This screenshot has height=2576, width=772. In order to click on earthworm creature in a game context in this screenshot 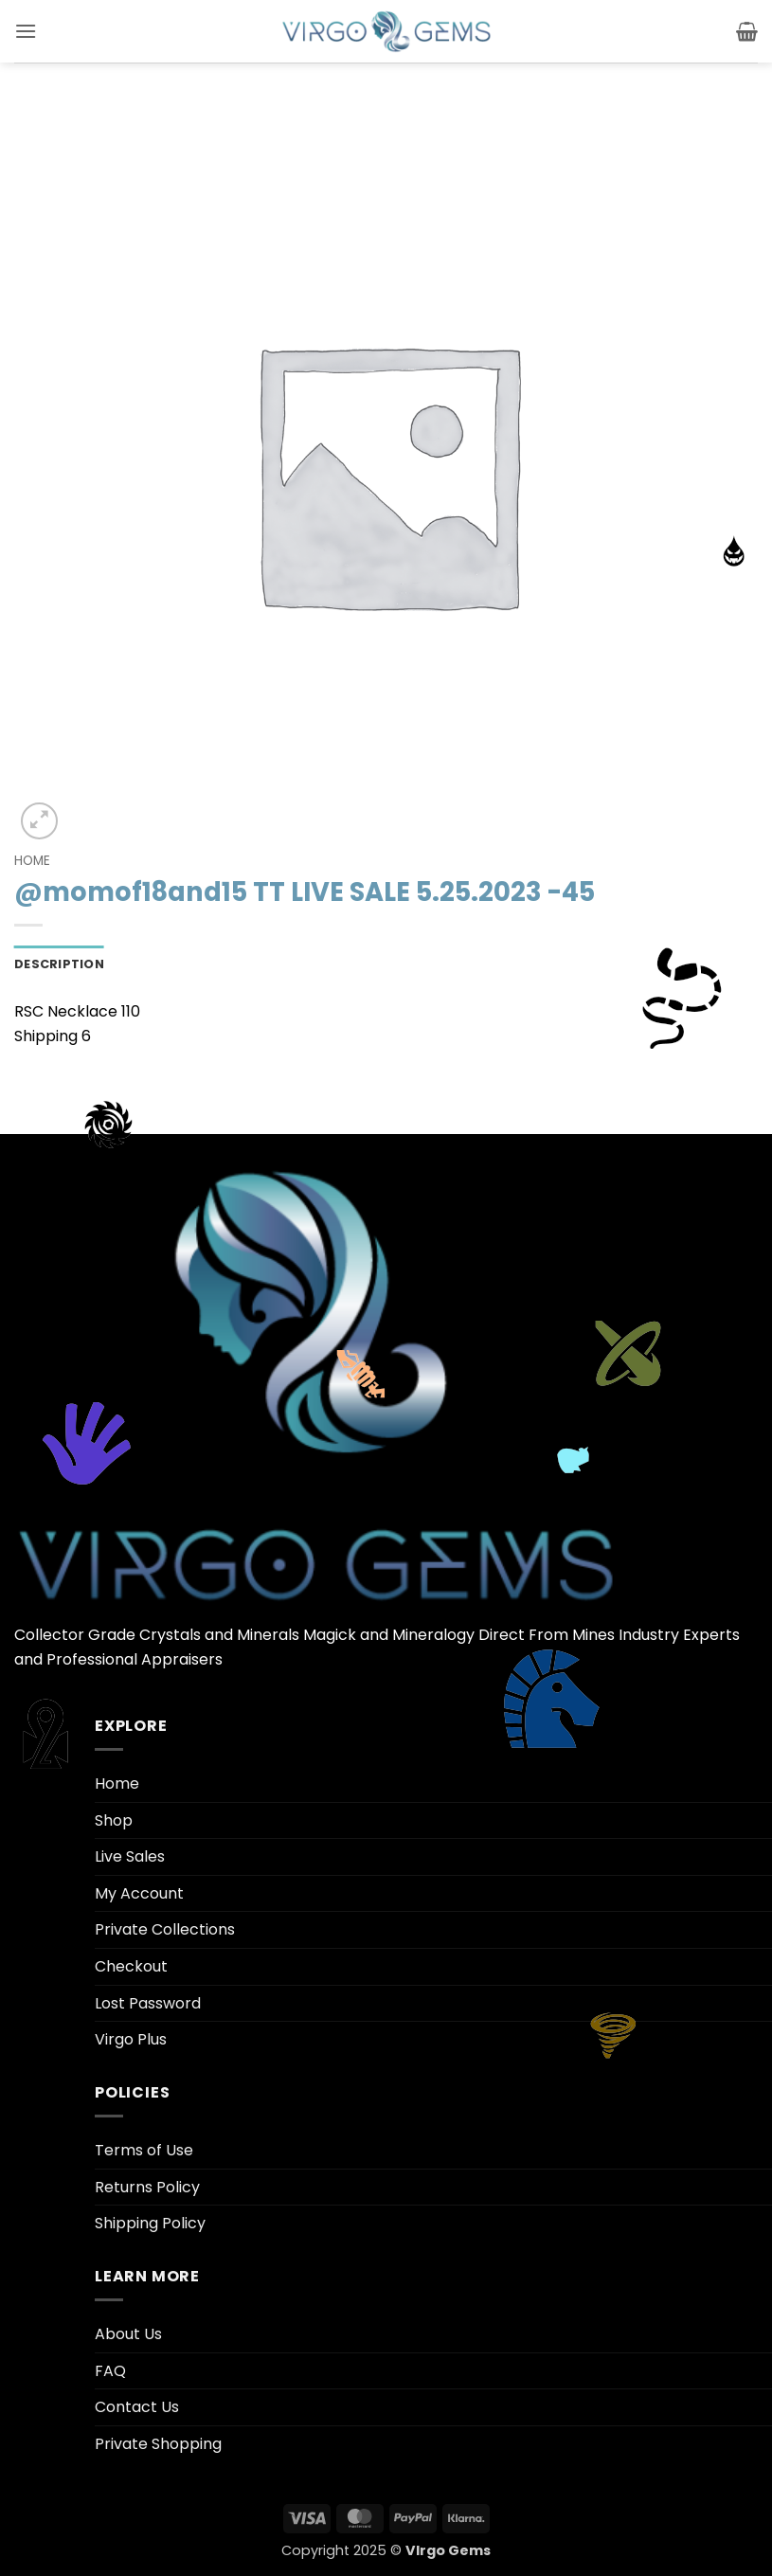, I will do `click(680, 998)`.